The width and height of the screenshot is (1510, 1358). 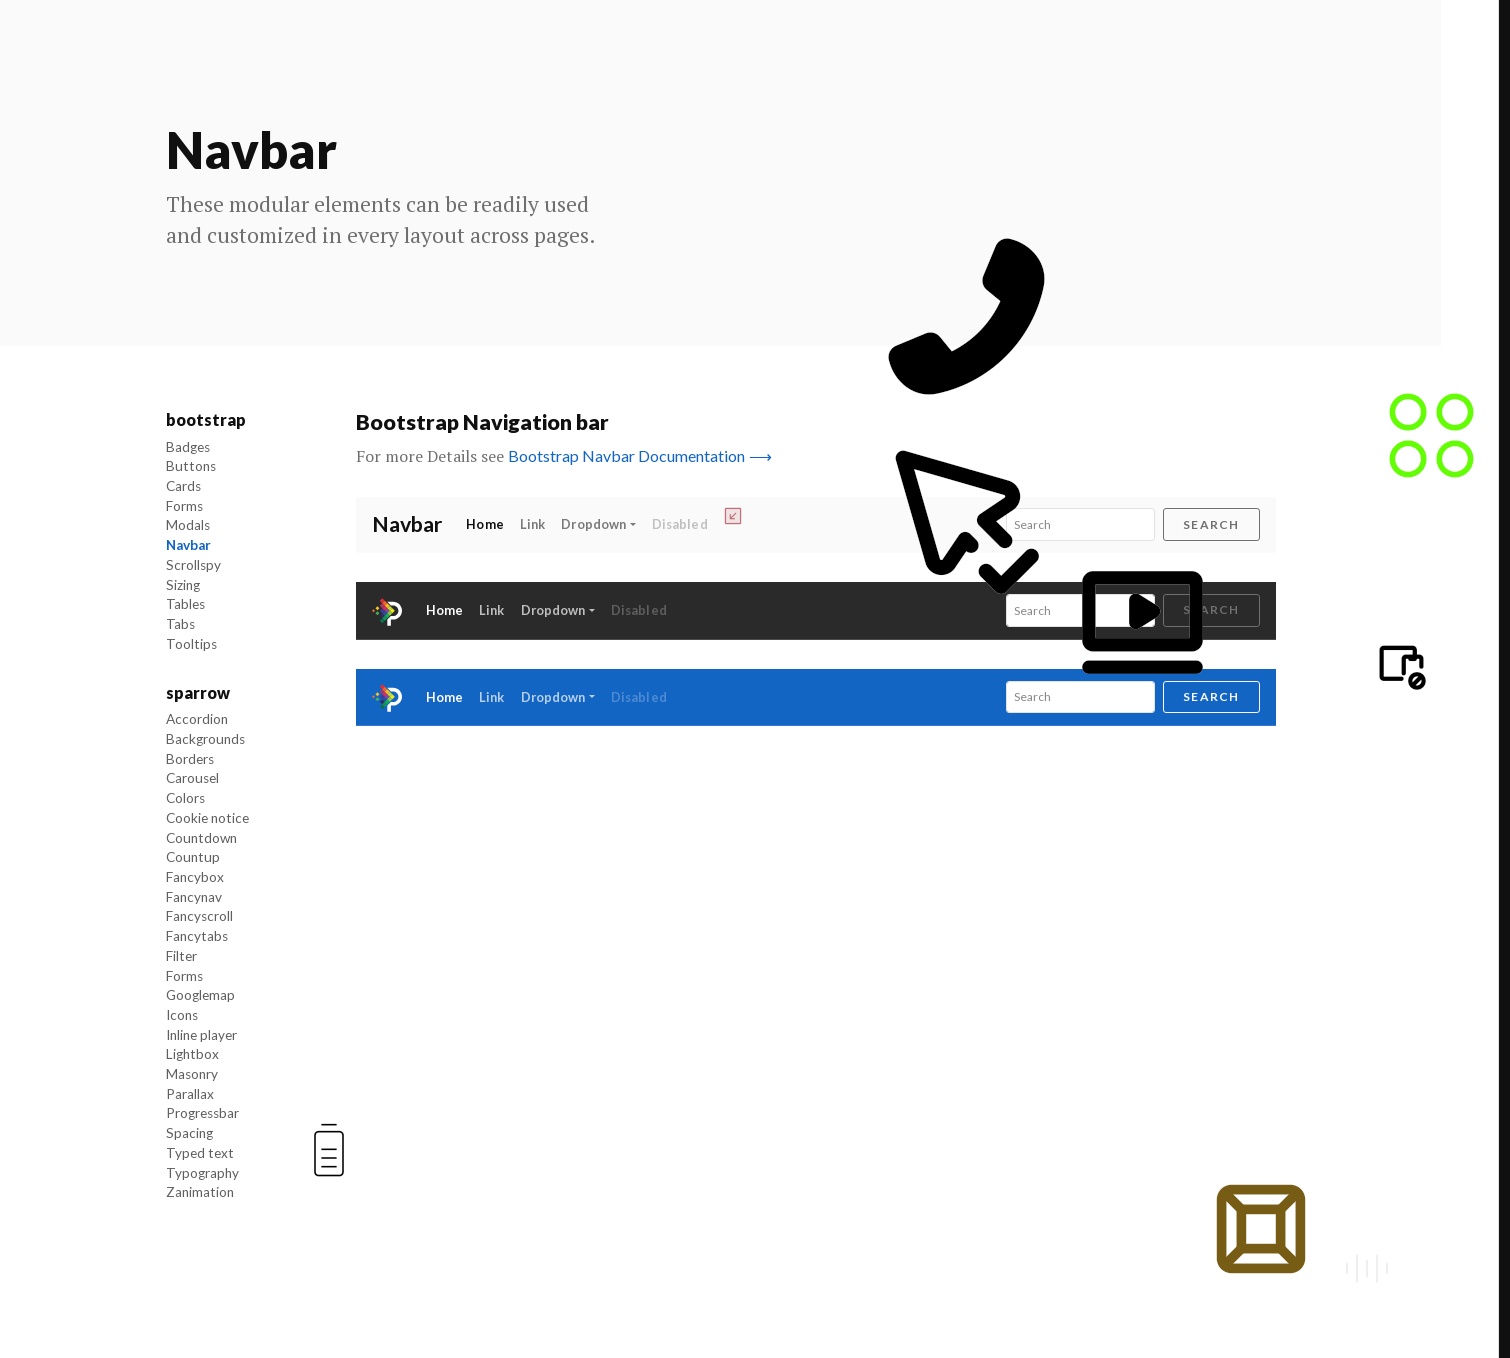 I want to click on move content to bottom-left corner, so click(x=733, y=516).